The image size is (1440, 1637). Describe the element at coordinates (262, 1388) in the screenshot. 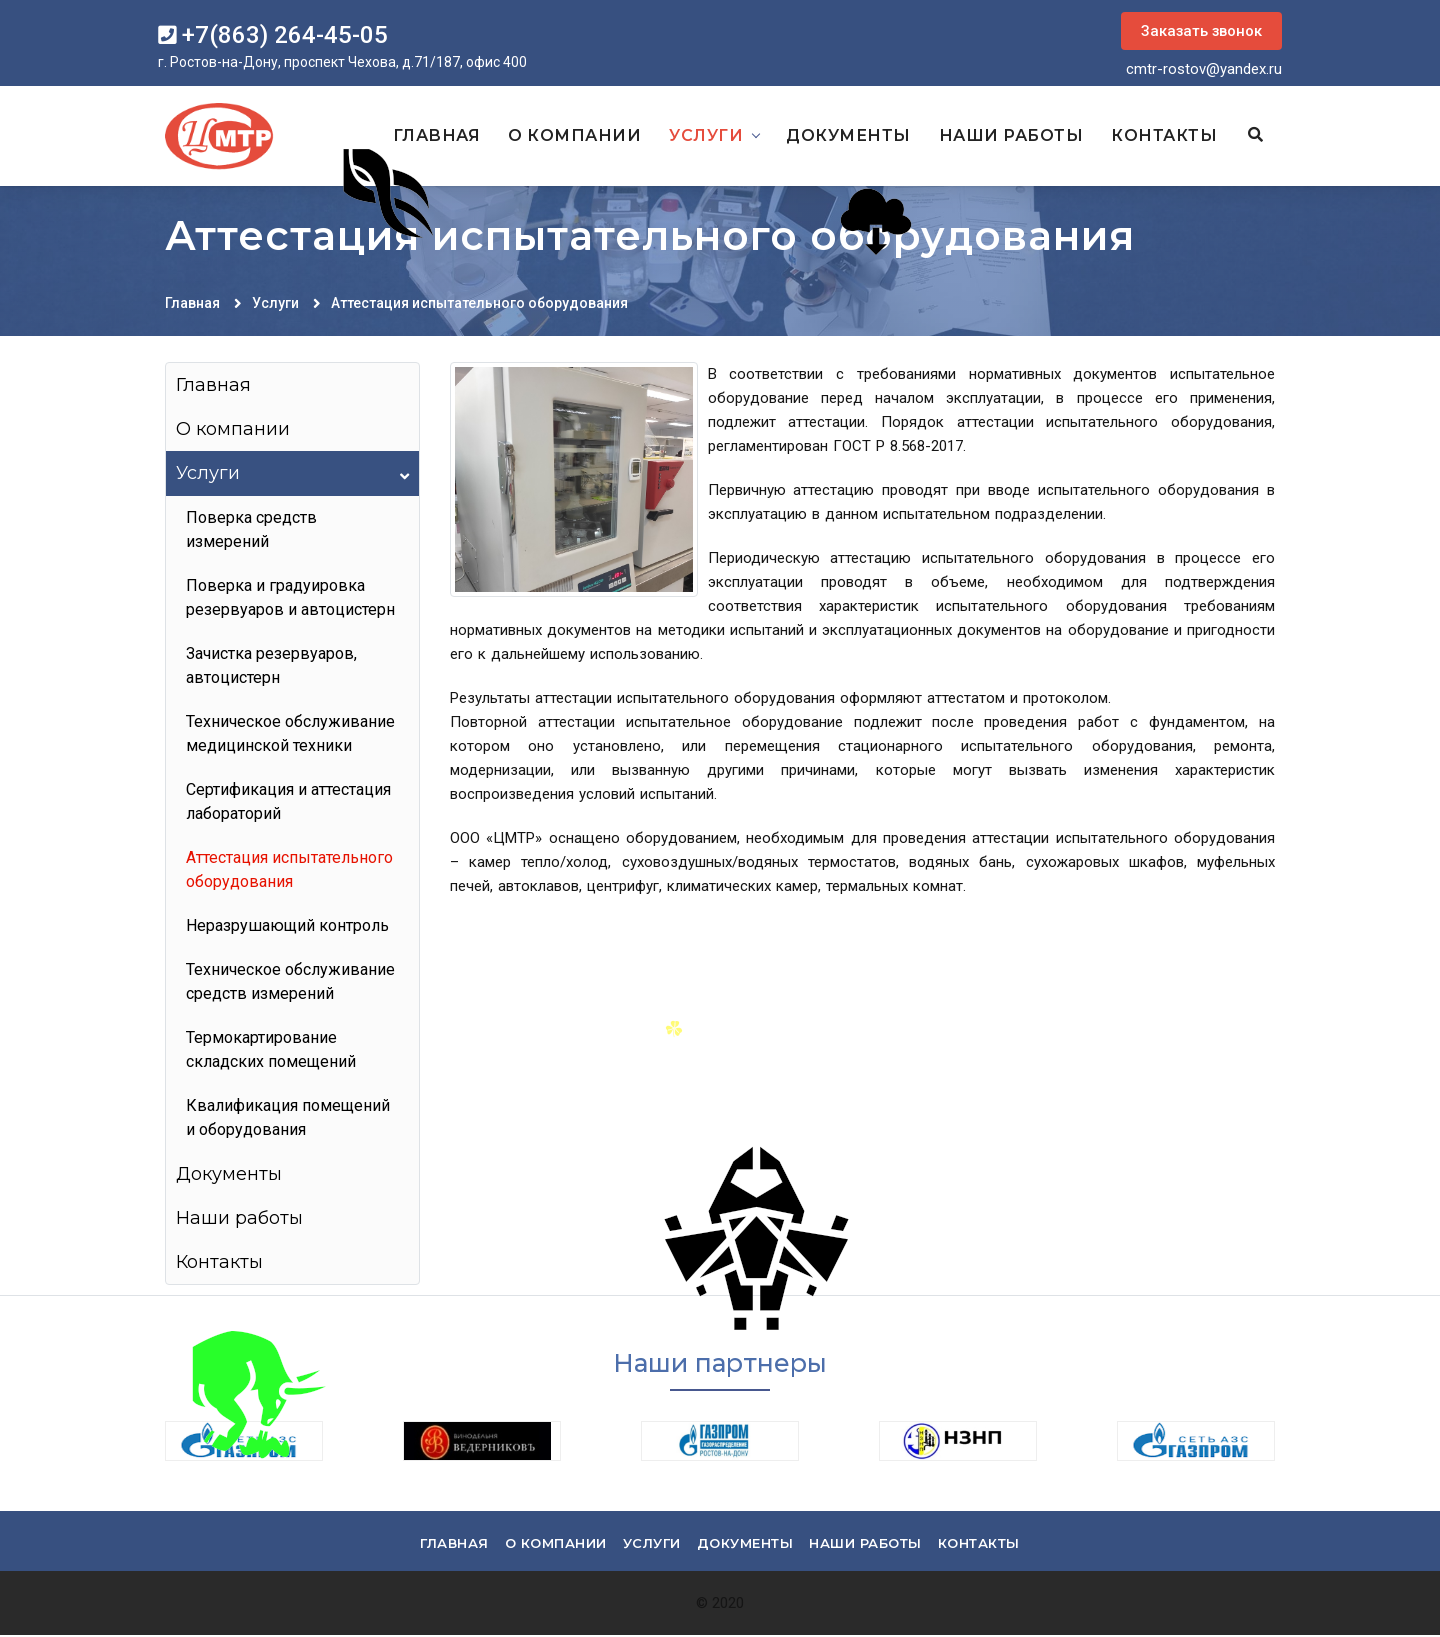

I see `wall street or stock market bull symbol` at that location.